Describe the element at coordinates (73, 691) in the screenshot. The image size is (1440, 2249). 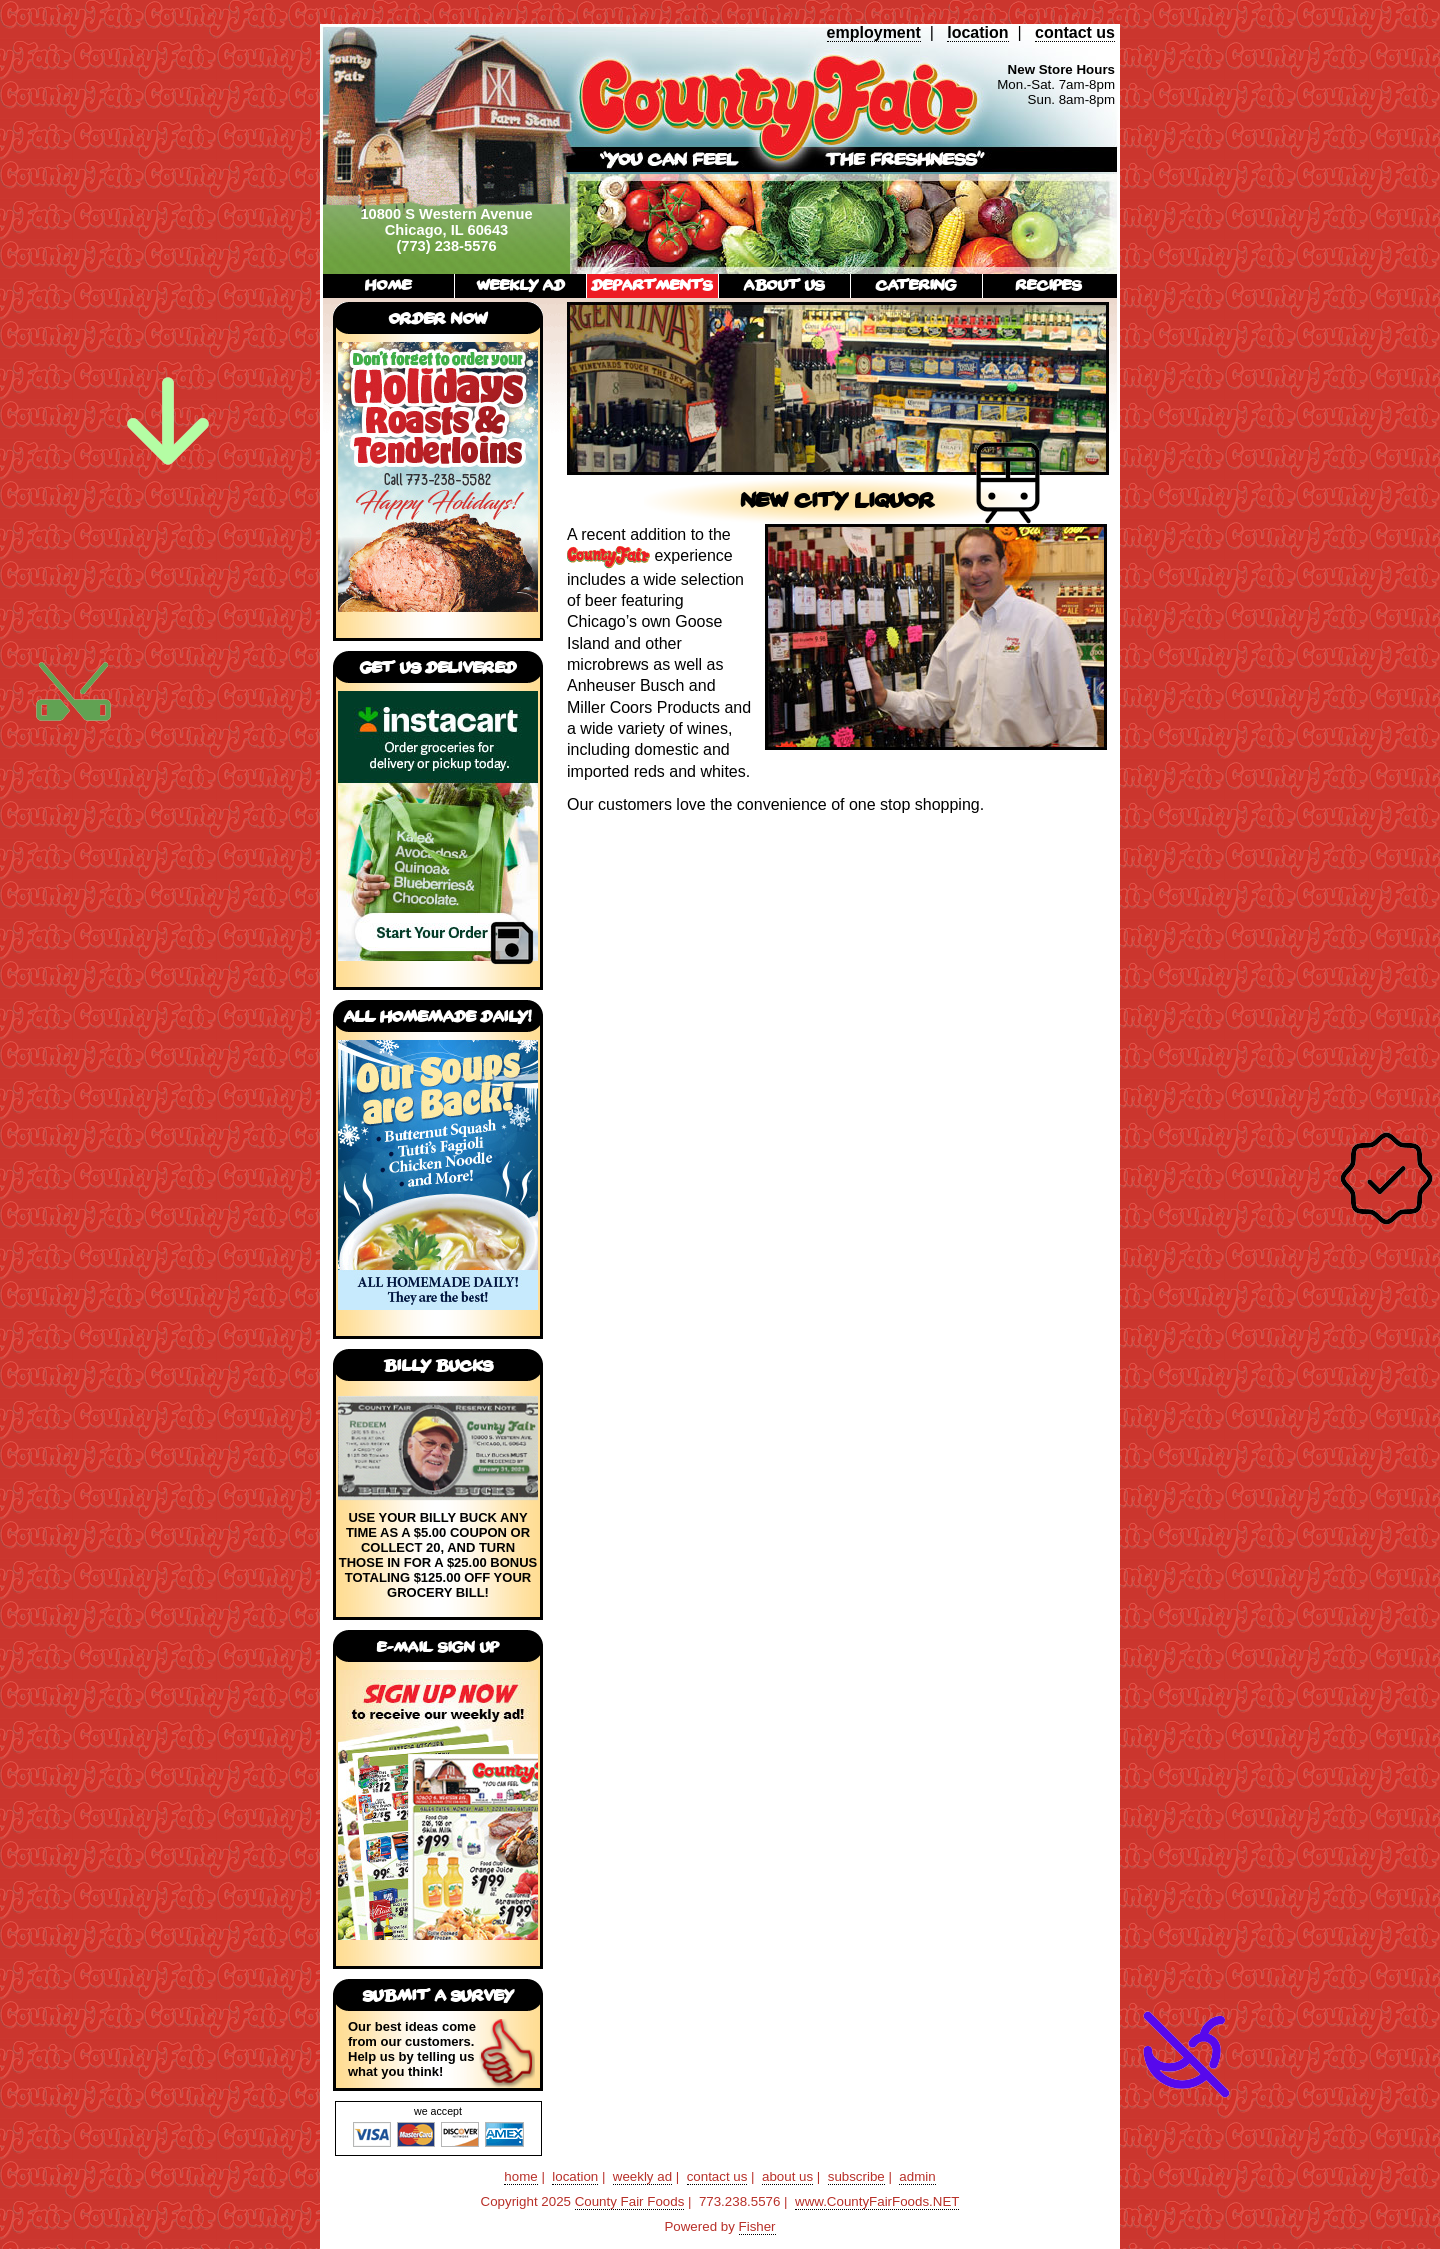
I see `view hockey scores or stats` at that location.